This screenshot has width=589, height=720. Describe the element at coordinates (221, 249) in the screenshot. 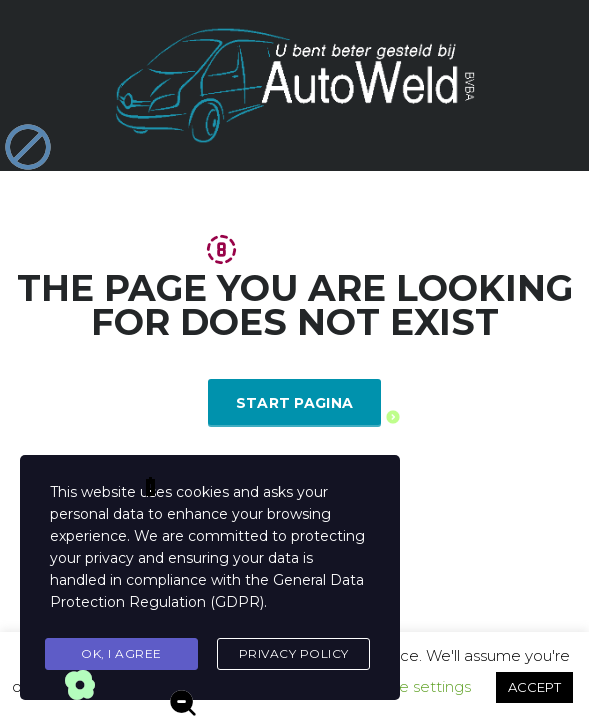

I see `step 8 in a multi-step process` at that location.